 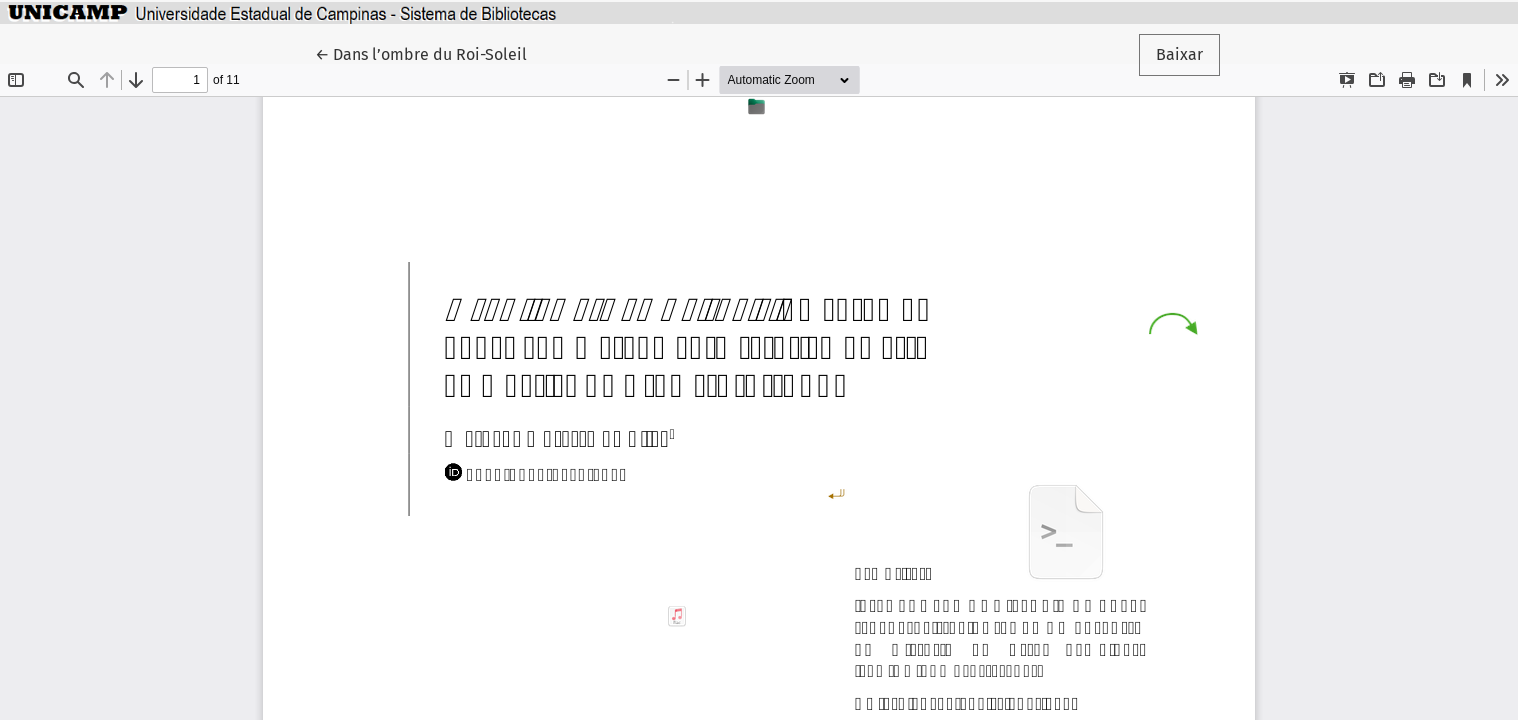 What do you see at coordinates (677, 616) in the screenshot?
I see `a flac audio file in ogg container format` at bounding box center [677, 616].